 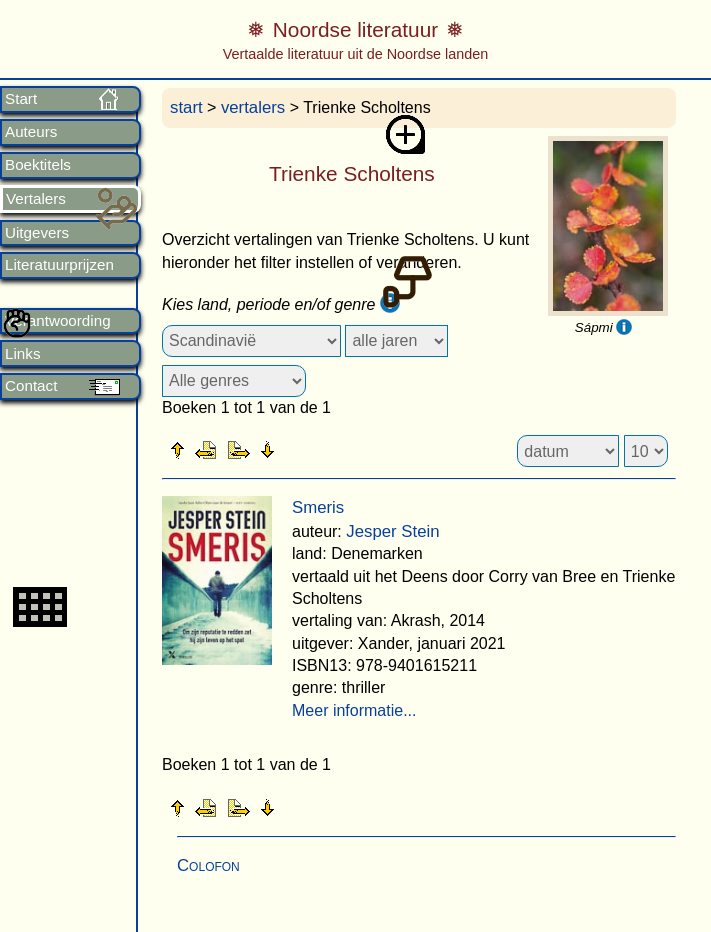 I want to click on make a payment or donation, so click(x=116, y=208).